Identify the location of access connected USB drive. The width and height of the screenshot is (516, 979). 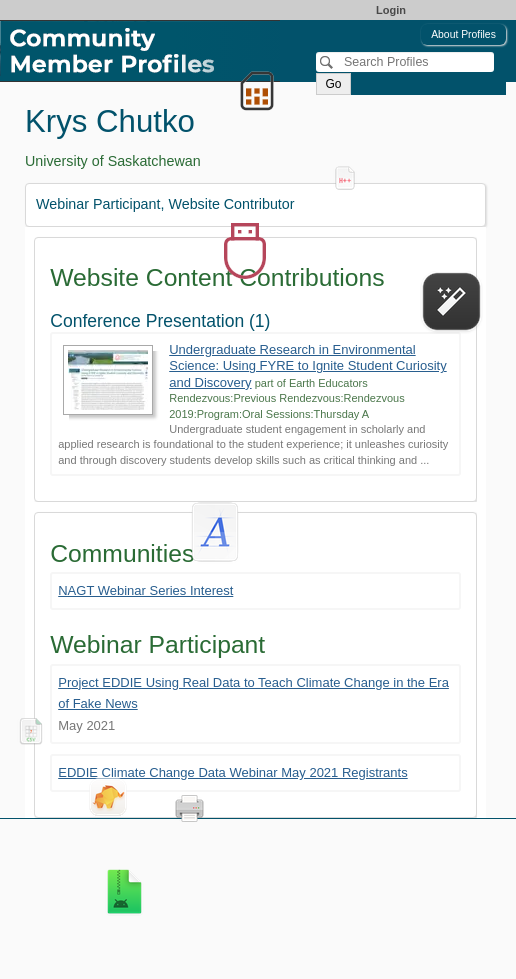
(245, 251).